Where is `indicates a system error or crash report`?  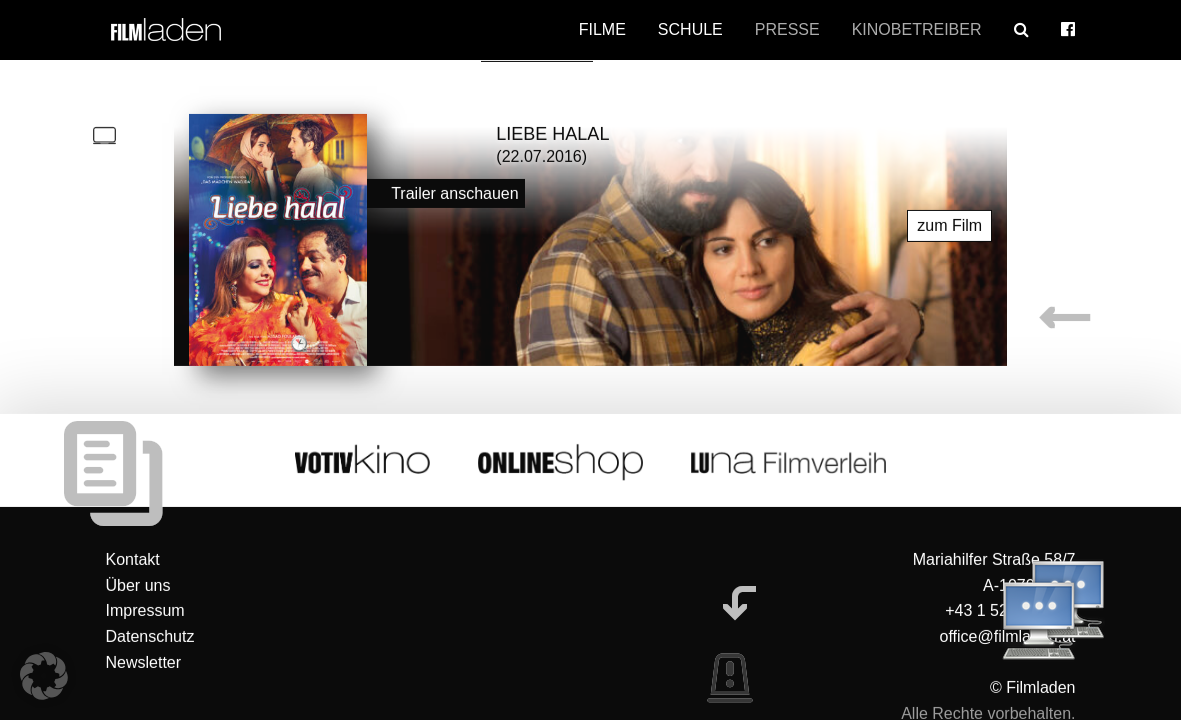
indicates a system error or crash report is located at coordinates (730, 676).